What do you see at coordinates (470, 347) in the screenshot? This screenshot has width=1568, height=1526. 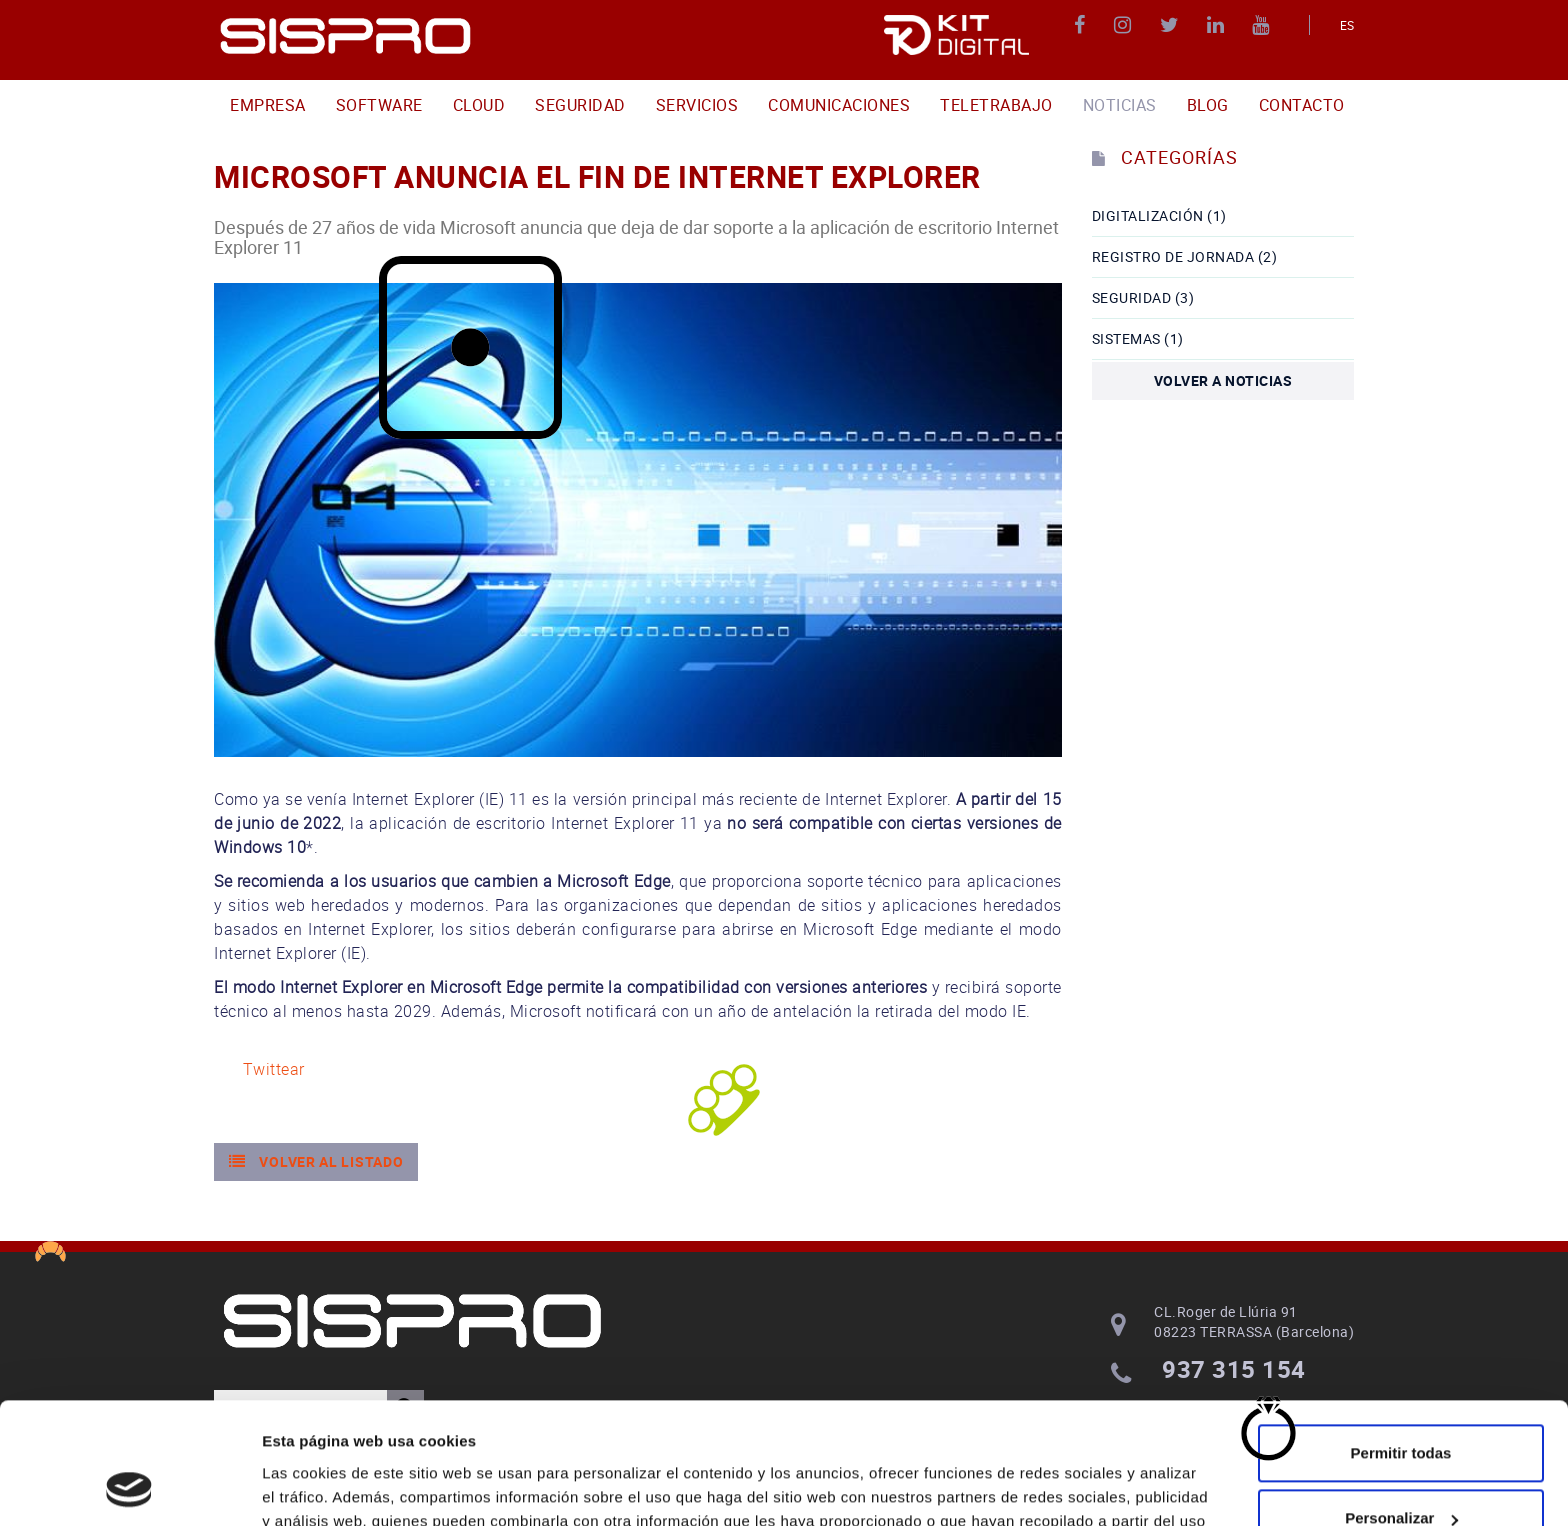 I see `roll the dice or trigger random selection` at bounding box center [470, 347].